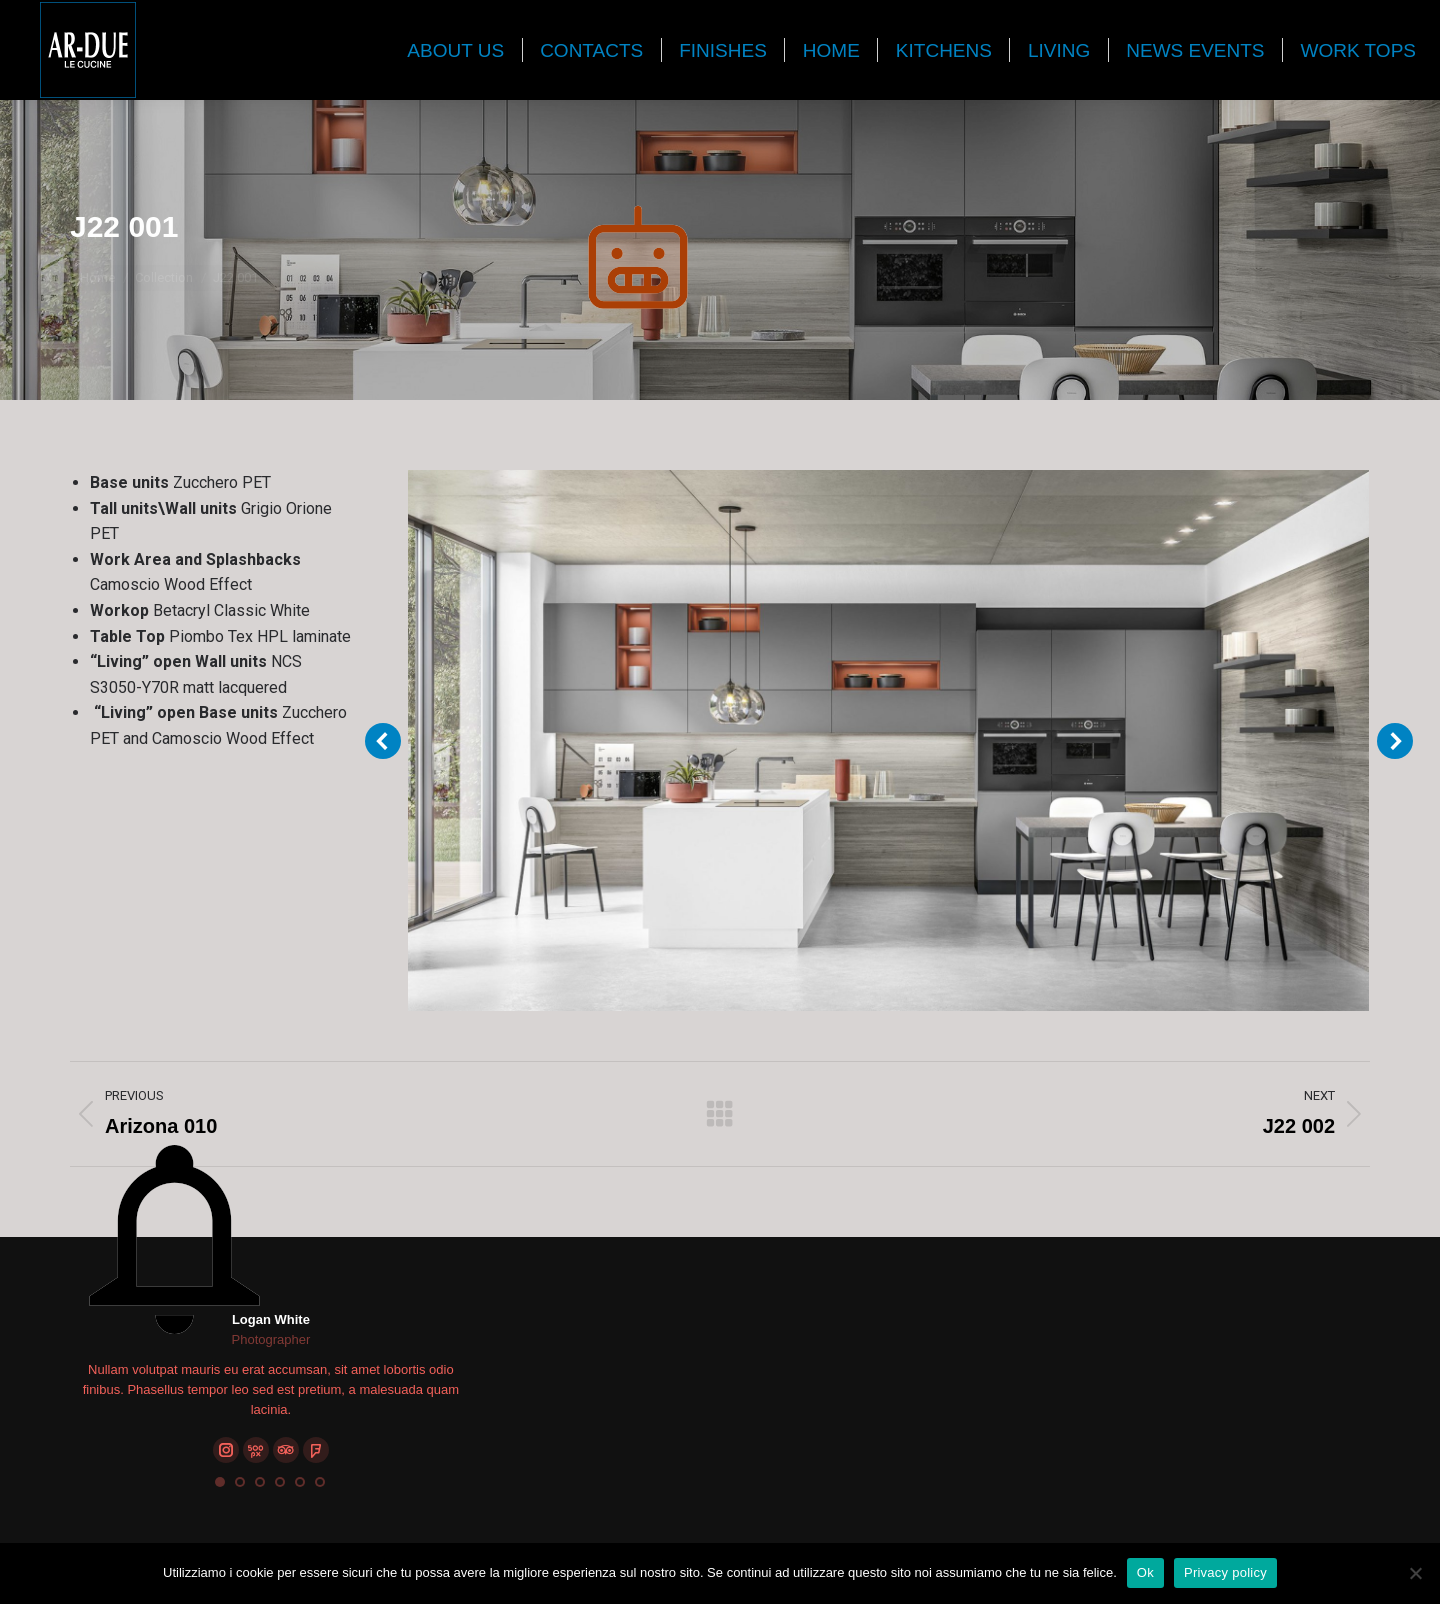 This screenshot has height=1604, width=1440. I want to click on access AI assistant or chatbot, so click(638, 263).